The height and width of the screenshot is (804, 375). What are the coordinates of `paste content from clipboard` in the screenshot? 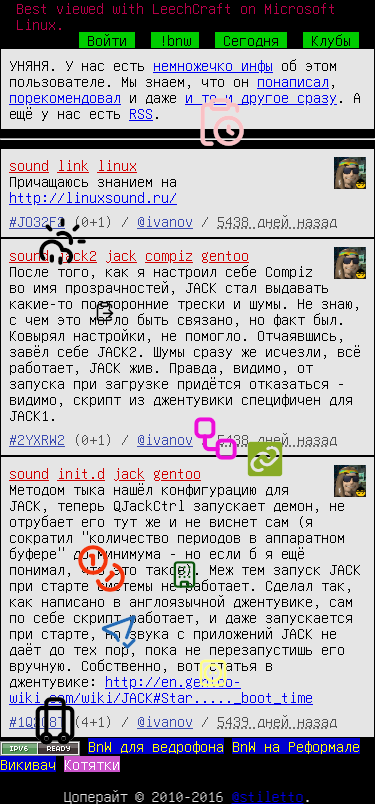 It's located at (104, 311).